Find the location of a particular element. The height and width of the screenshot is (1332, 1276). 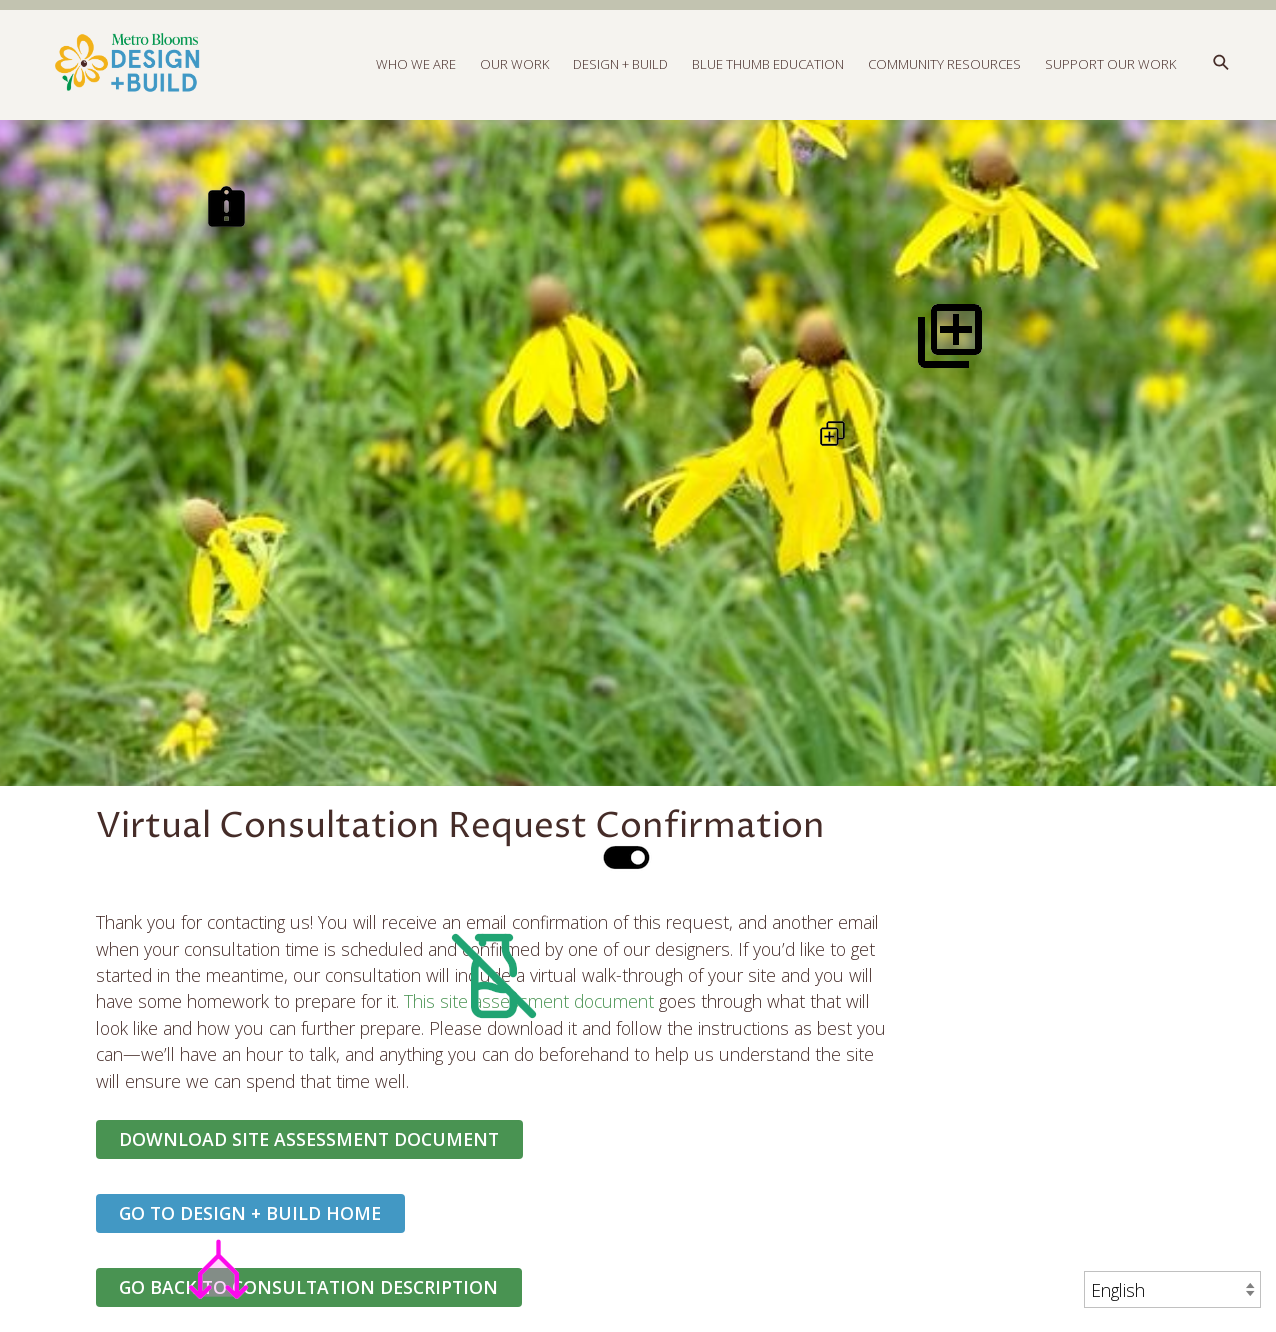

add a new photo to your collection is located at coordinates (950, 336).